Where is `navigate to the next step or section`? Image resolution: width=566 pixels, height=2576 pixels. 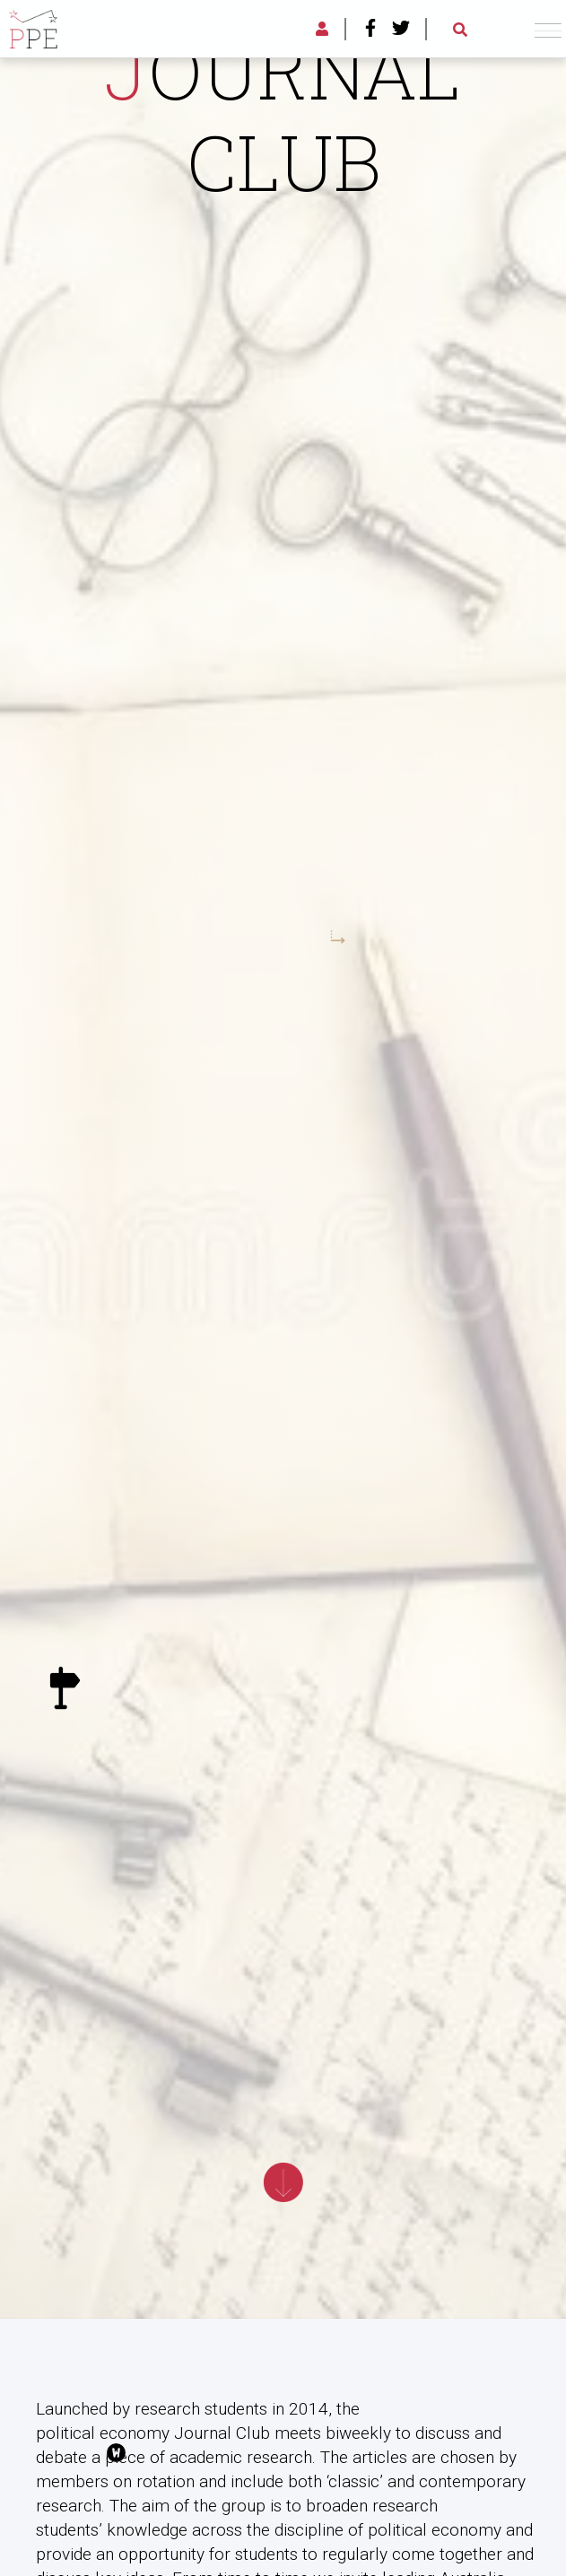 navigate to the next step or section is located at coordinates (65, 1687).